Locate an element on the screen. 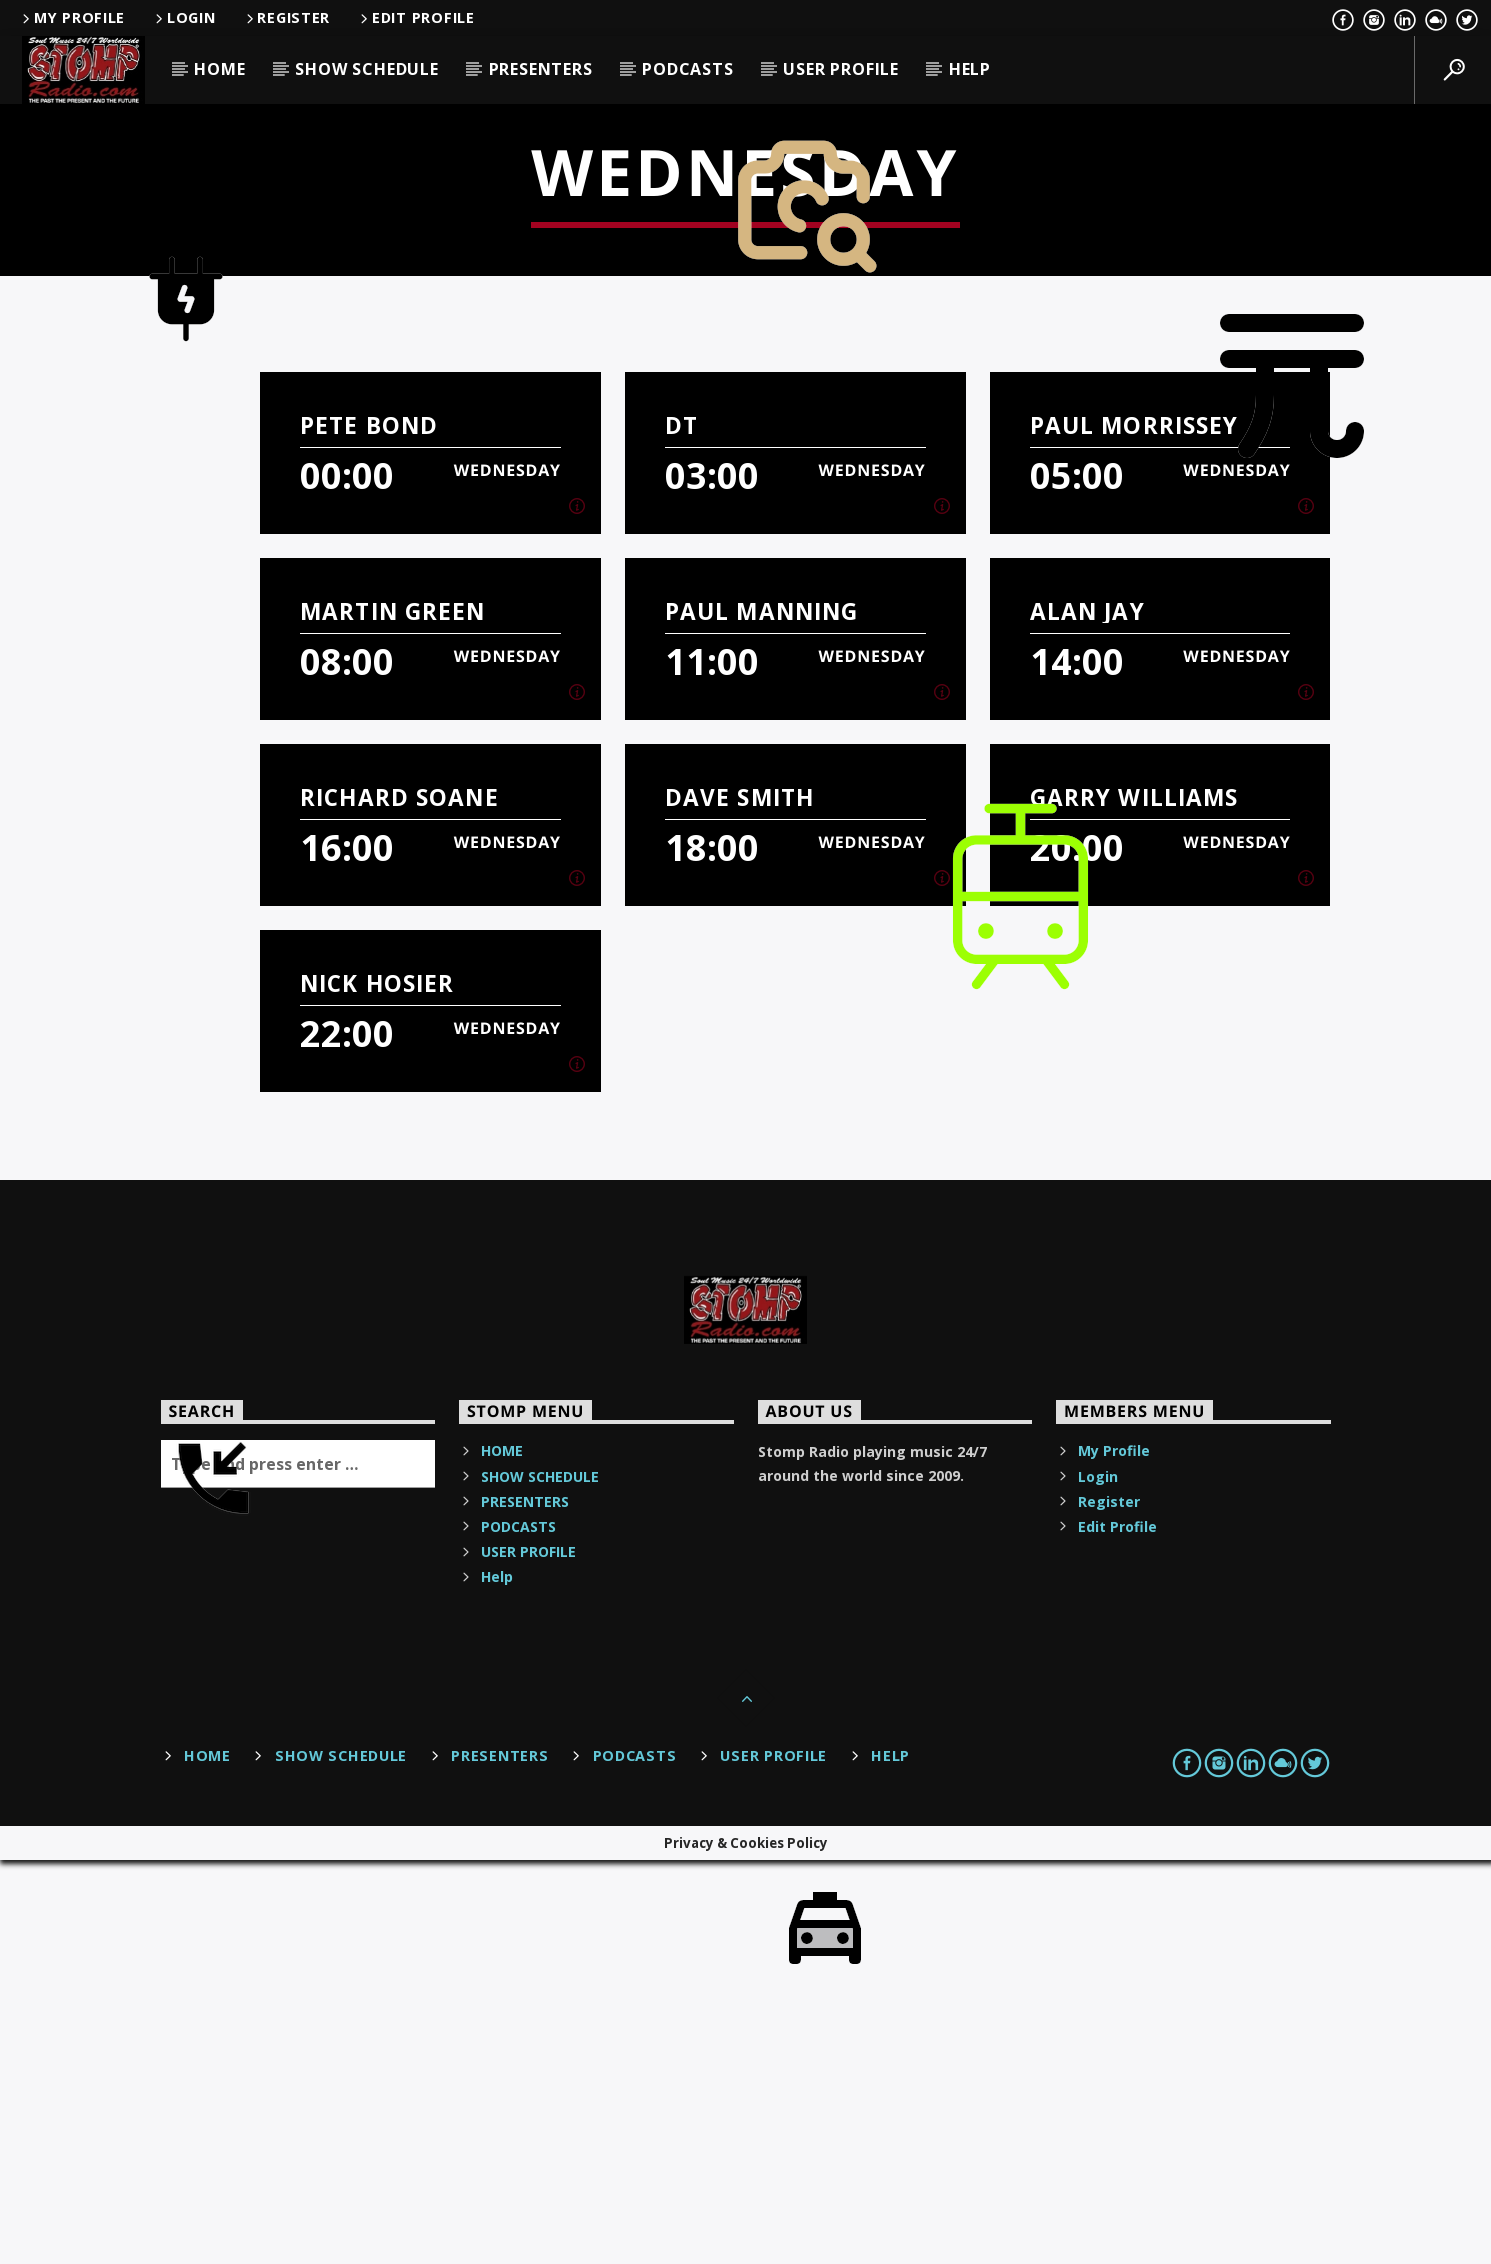  search photos or images is located at coordinates (804, 200).